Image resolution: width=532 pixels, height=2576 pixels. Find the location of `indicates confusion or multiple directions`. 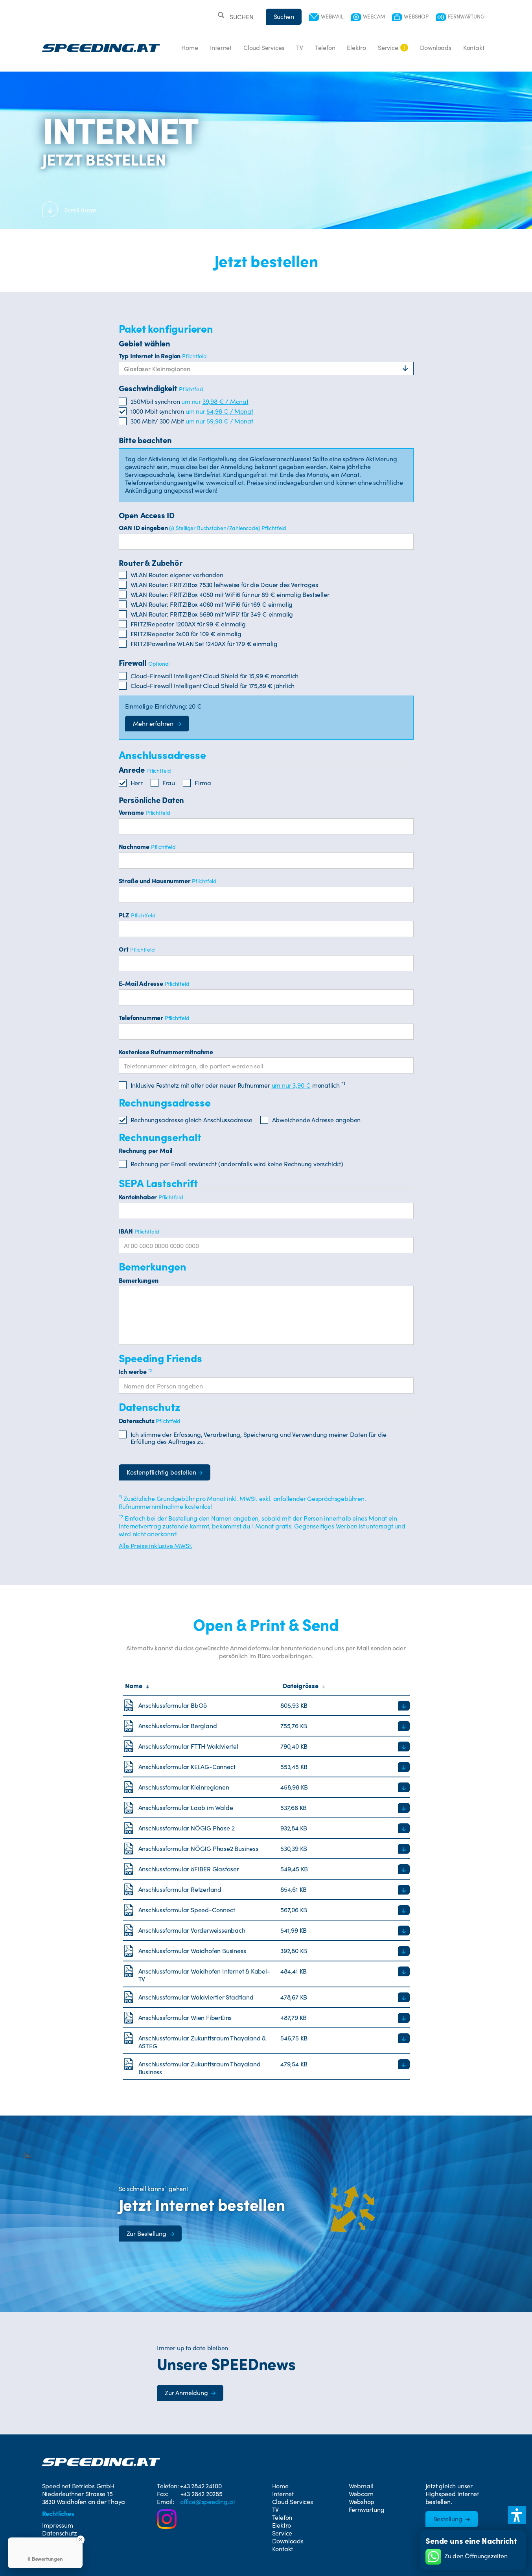

indicates confusion or multiple directions is located at coordinates (353, 2209).